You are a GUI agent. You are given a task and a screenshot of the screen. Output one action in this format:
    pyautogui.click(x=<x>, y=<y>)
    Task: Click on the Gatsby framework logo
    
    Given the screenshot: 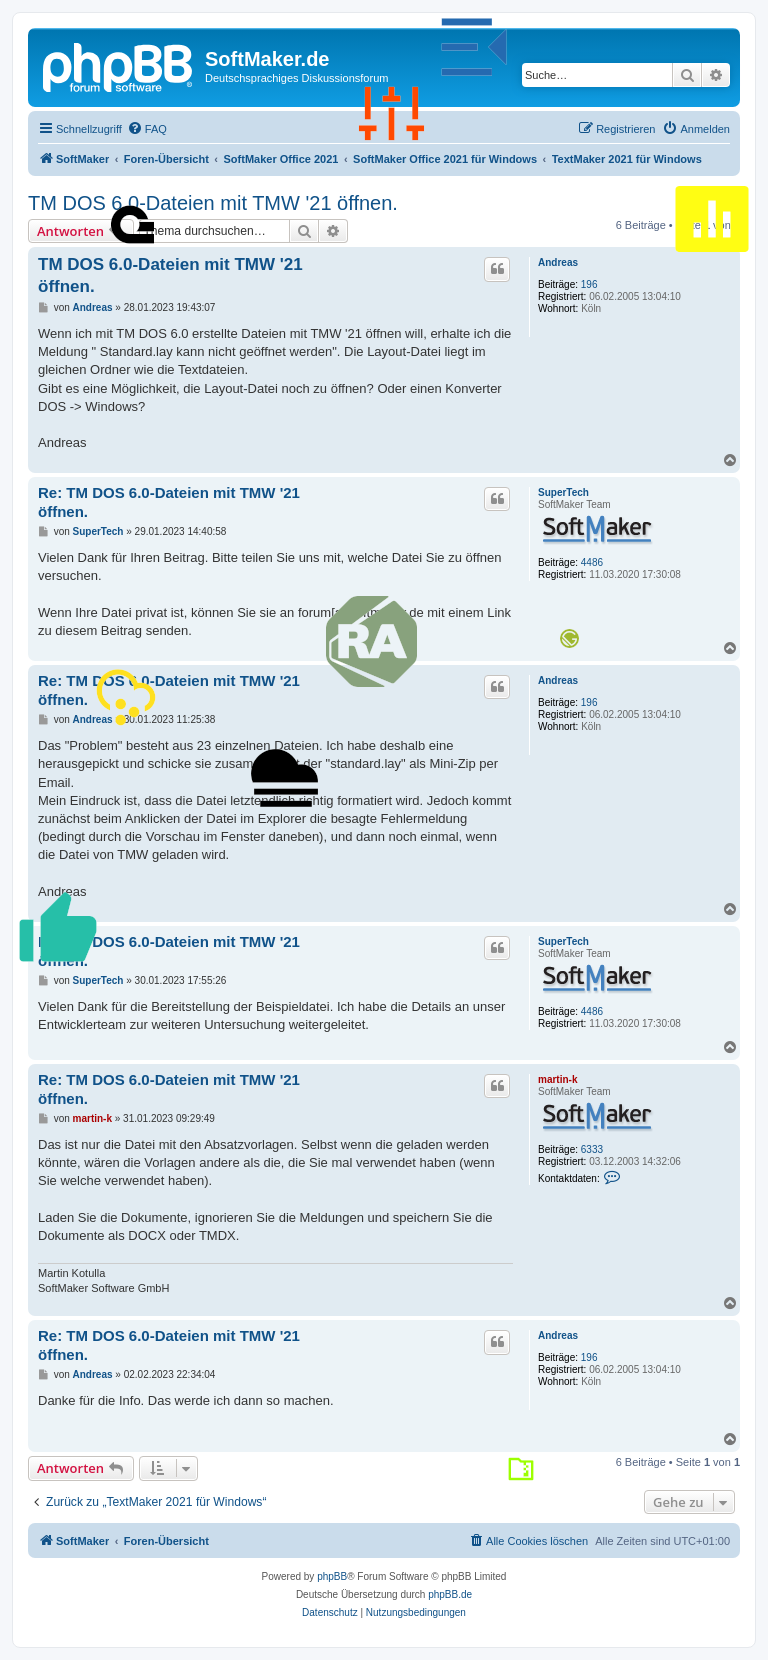 What is the action you would take?
    pyautogui.click(x=569, y=638)
    